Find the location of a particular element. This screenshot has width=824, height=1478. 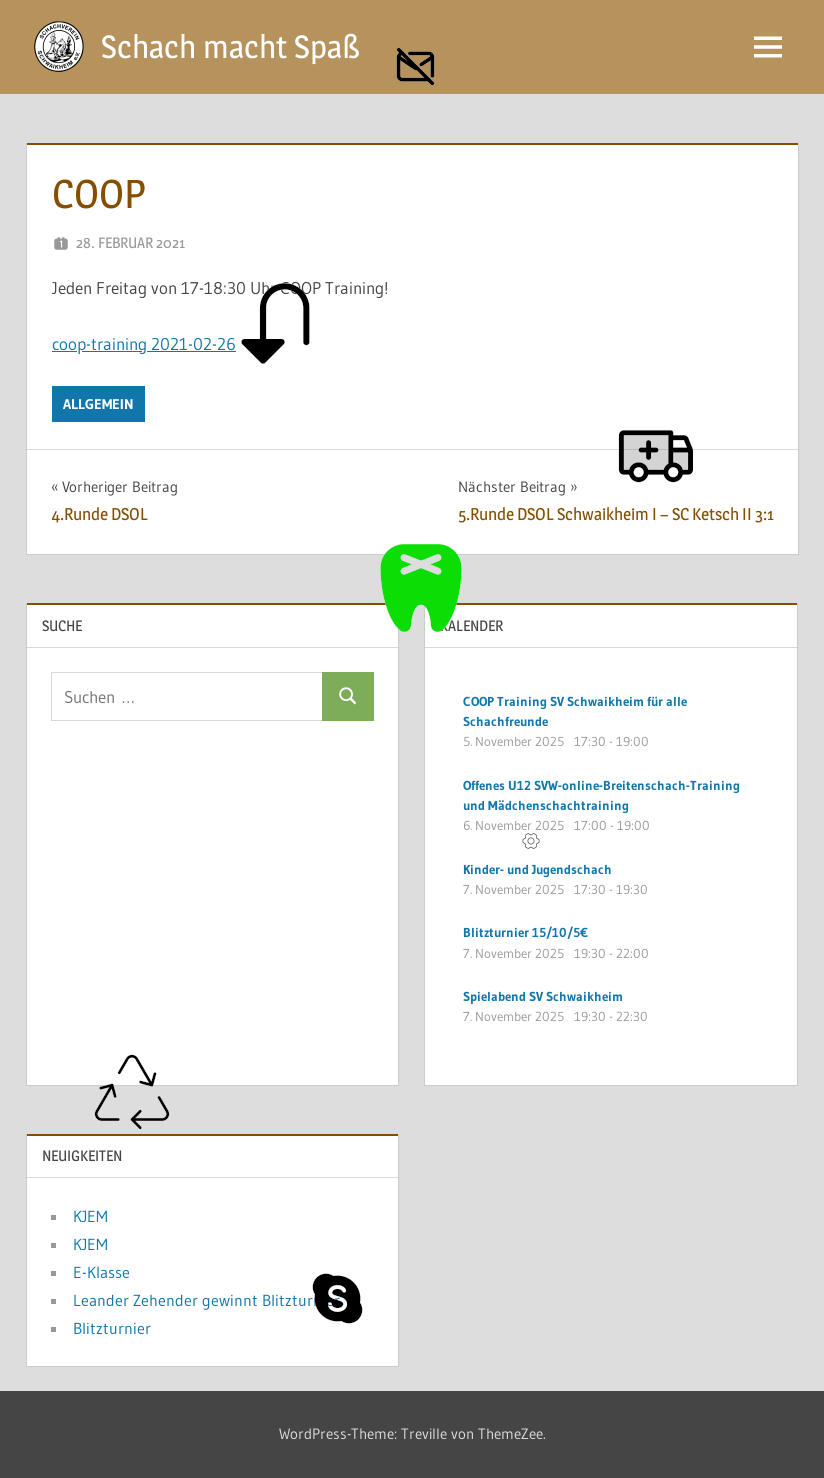

open skype is located at coordinates (337, 1298).